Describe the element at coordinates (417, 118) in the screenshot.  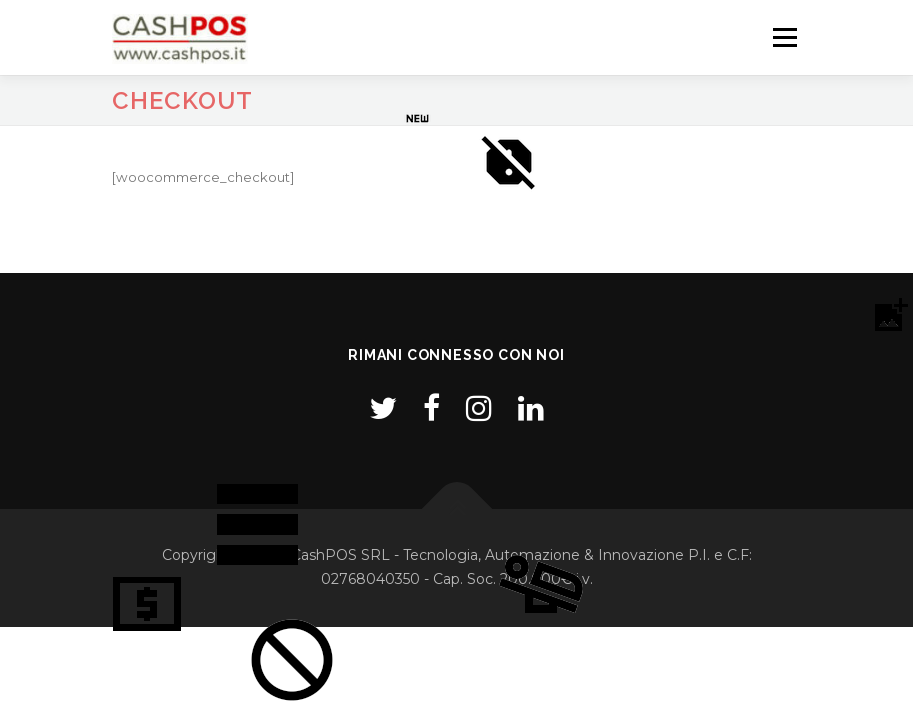
I see `indicates new content or recently added items` at that location.